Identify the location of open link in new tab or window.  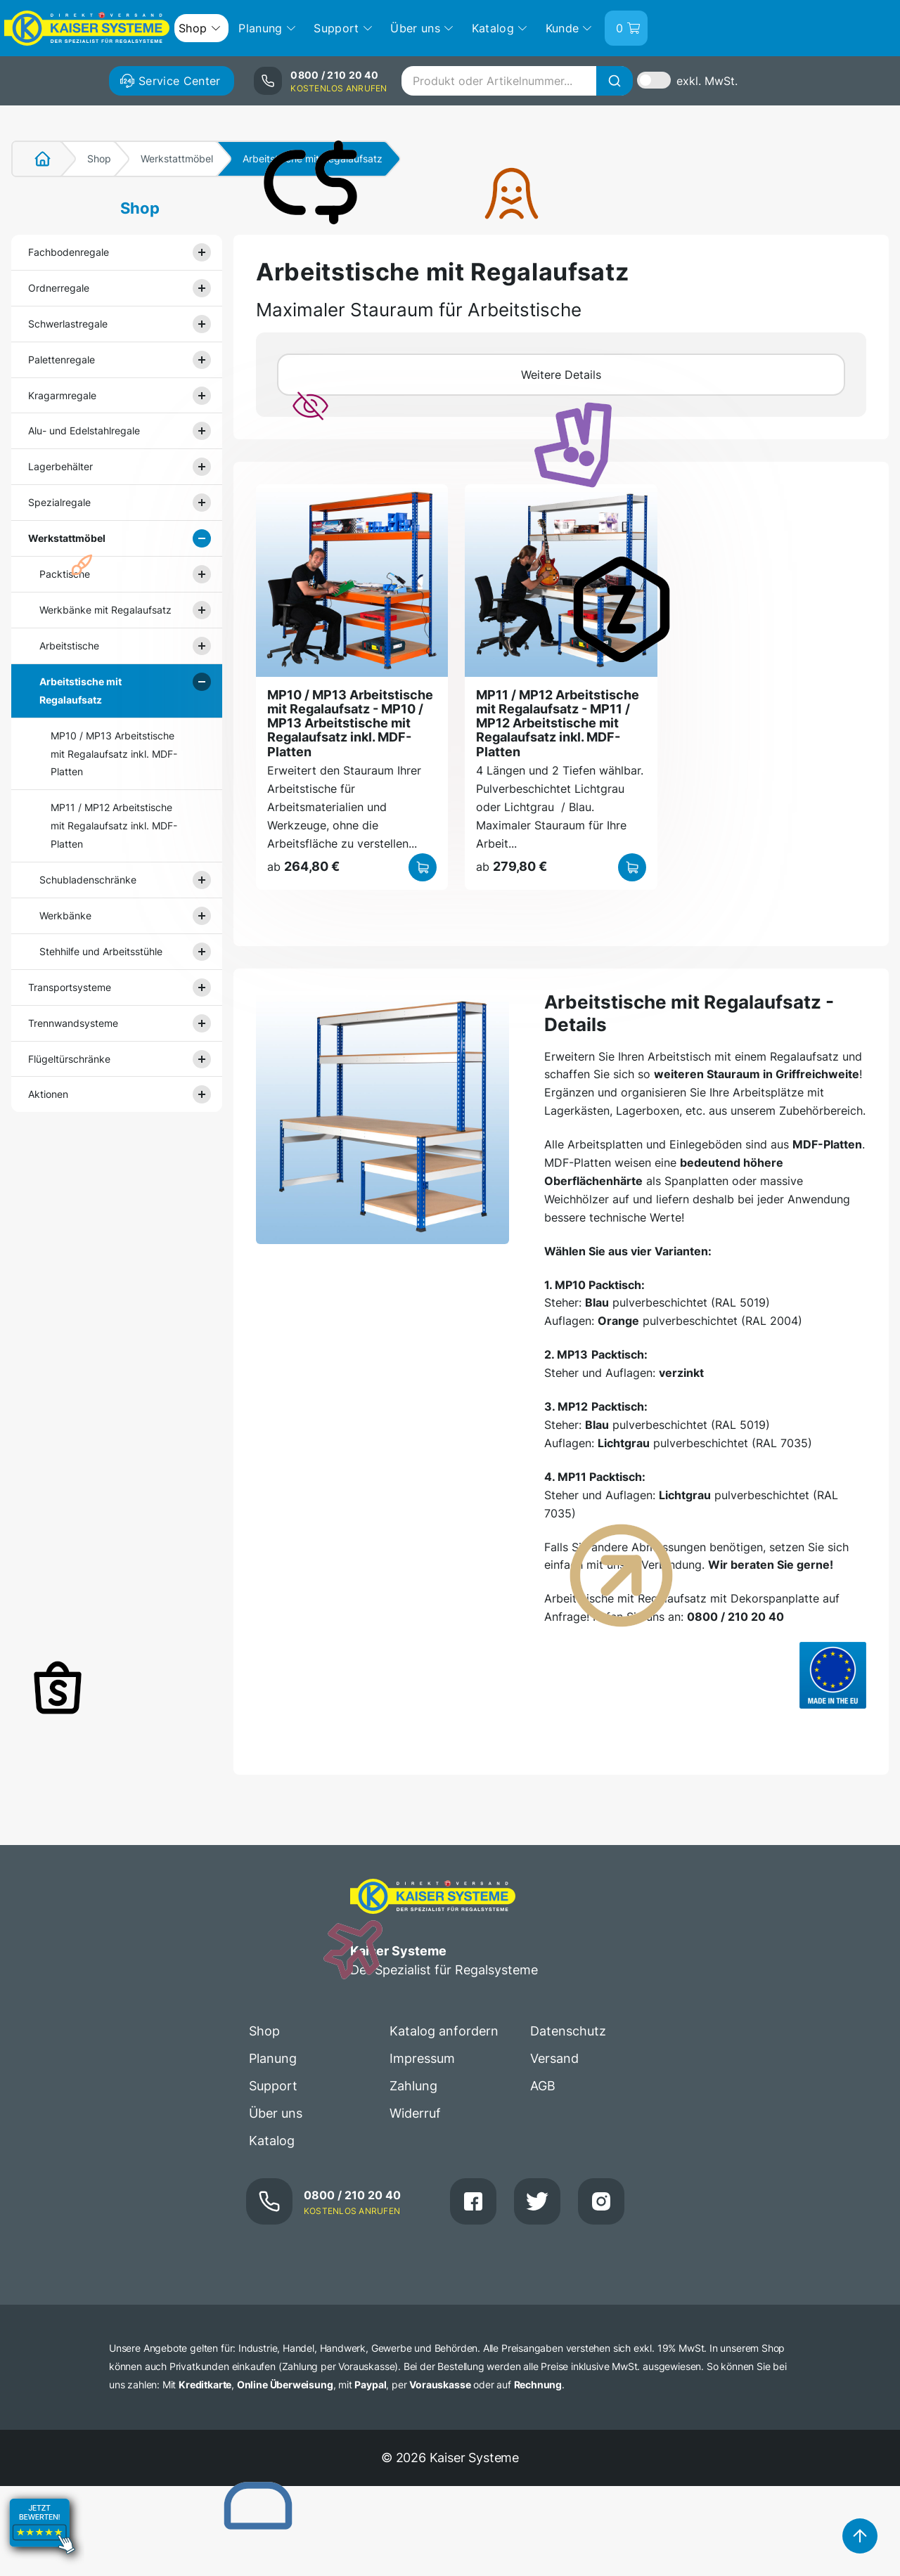
(621, 1575).